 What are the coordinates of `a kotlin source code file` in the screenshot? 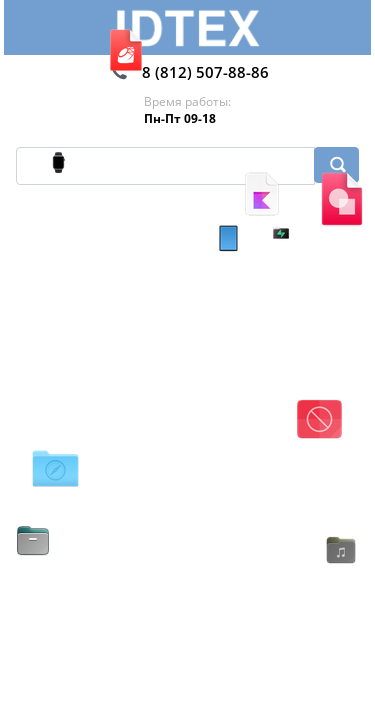 It's located at (262, 194).